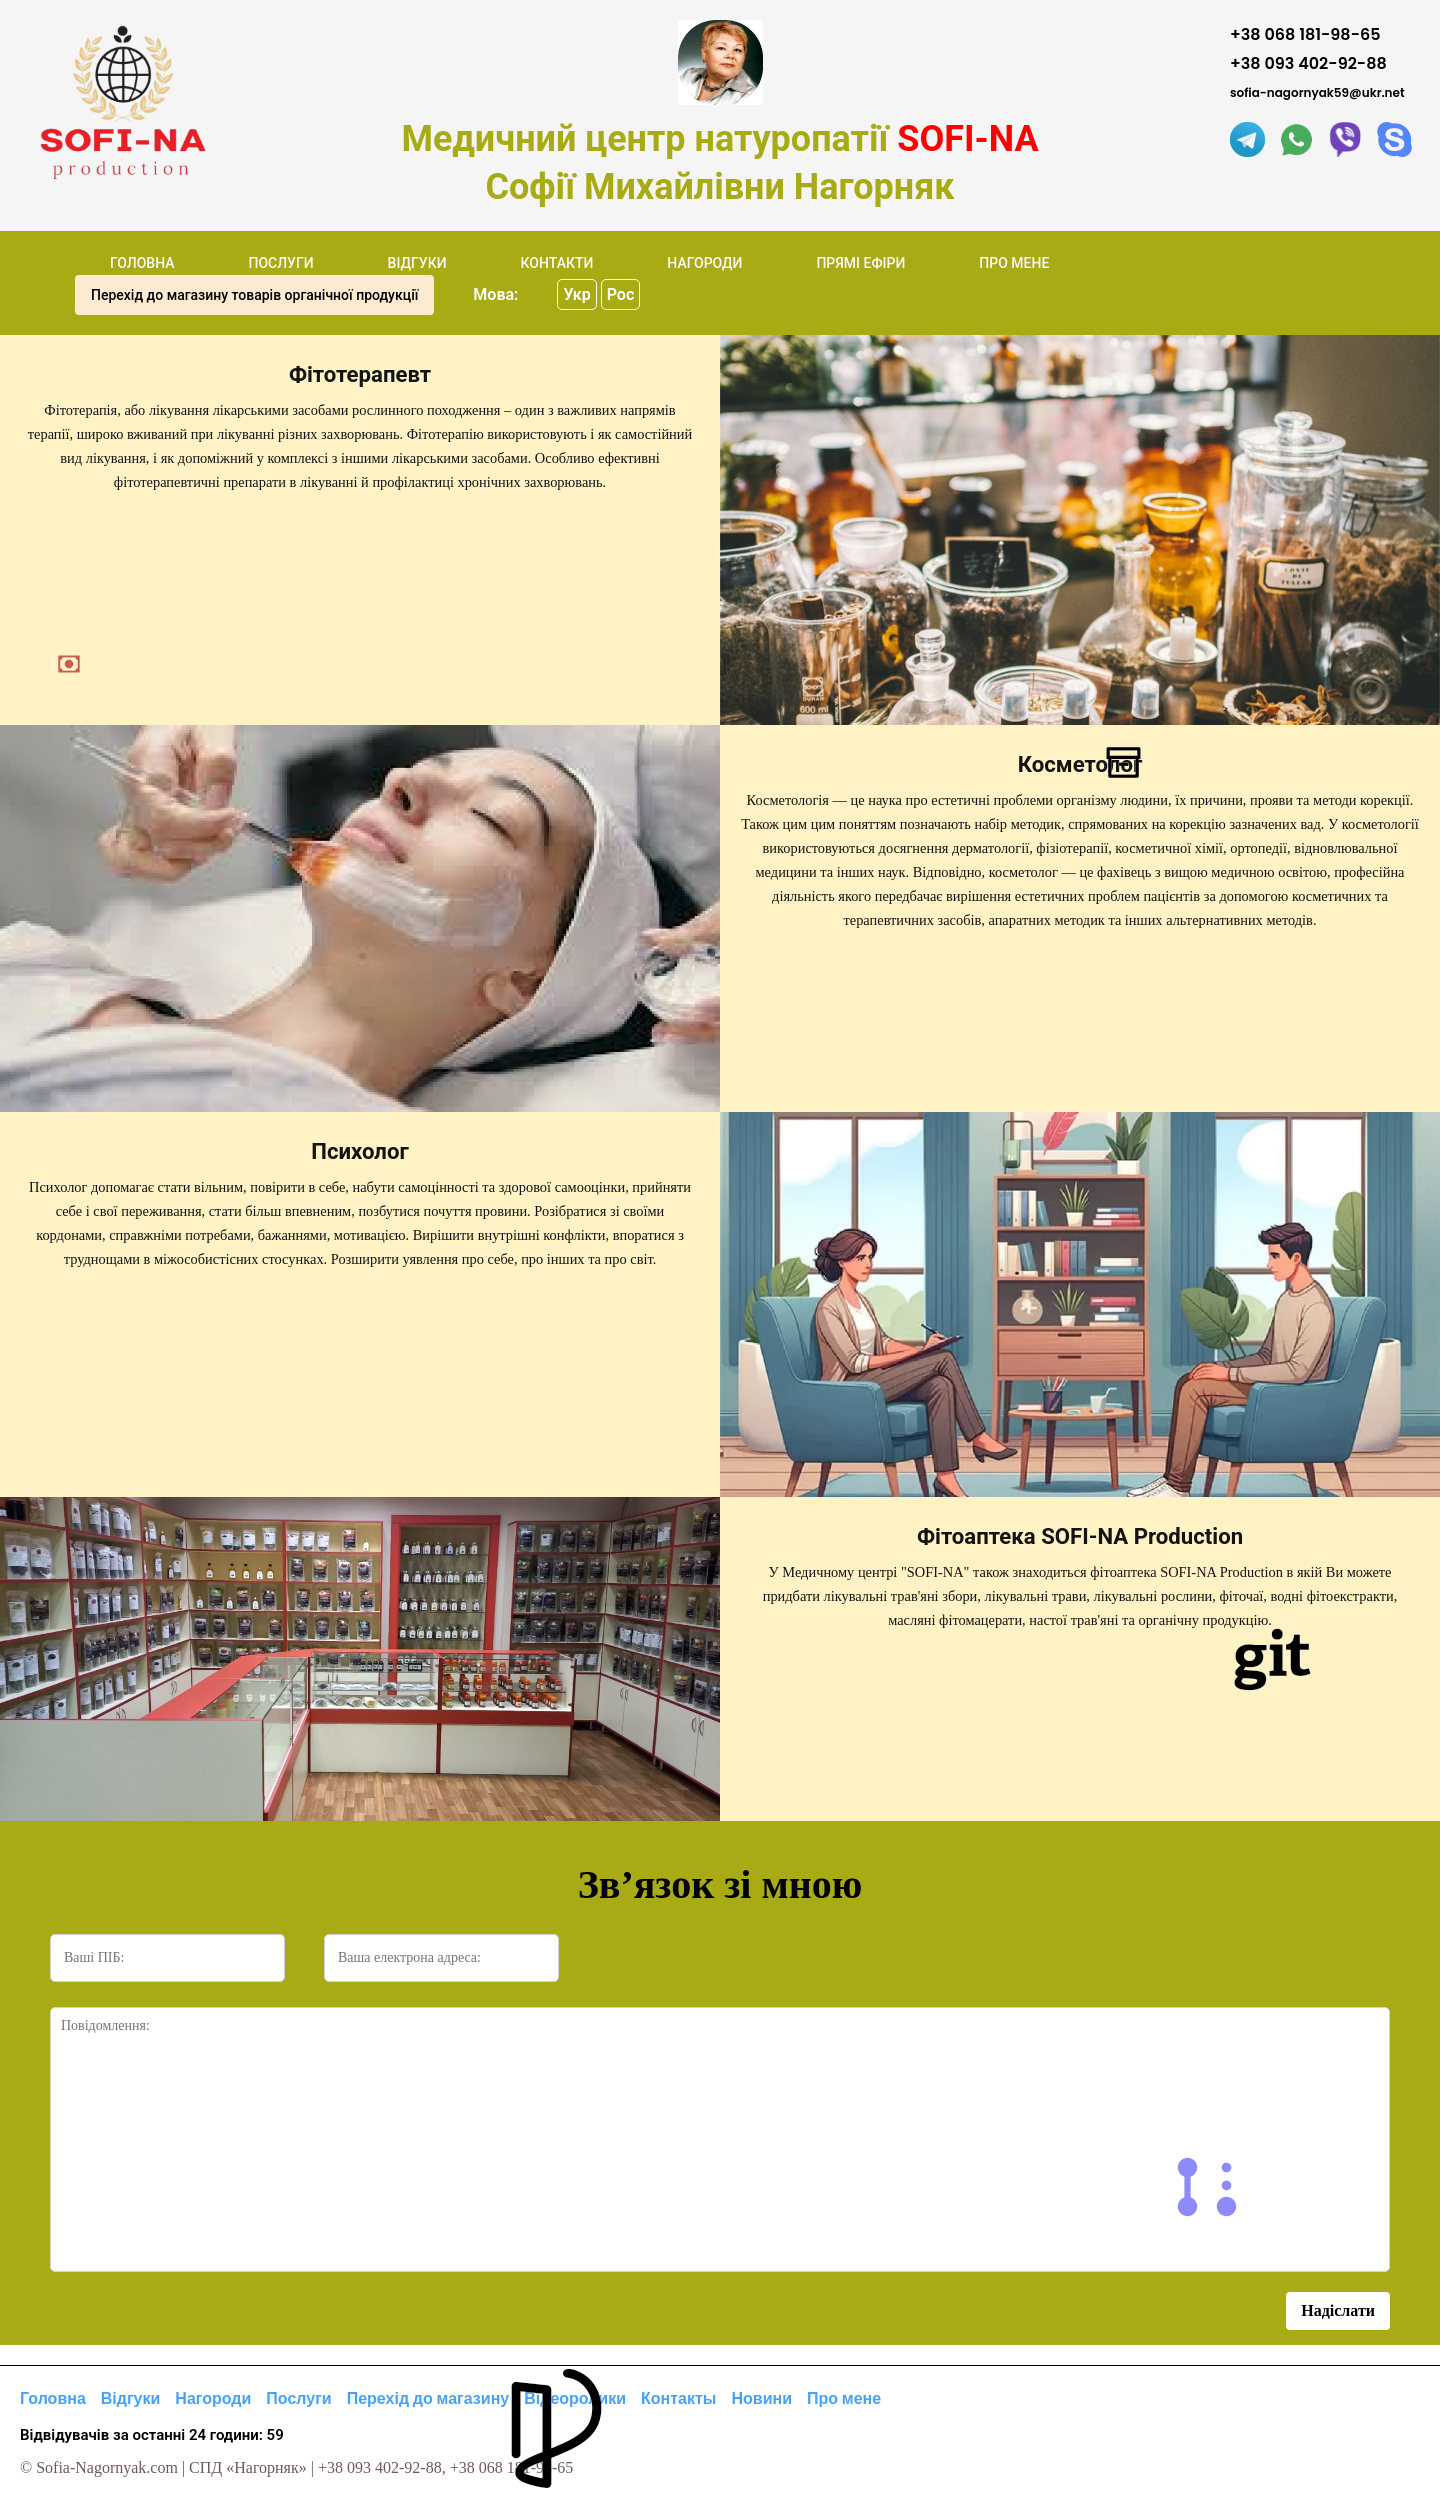  What do you see at coordinates (556, 2428) in the screenshot?
I see `open Progate coding learning platform` at bounding box center [556, 2428].